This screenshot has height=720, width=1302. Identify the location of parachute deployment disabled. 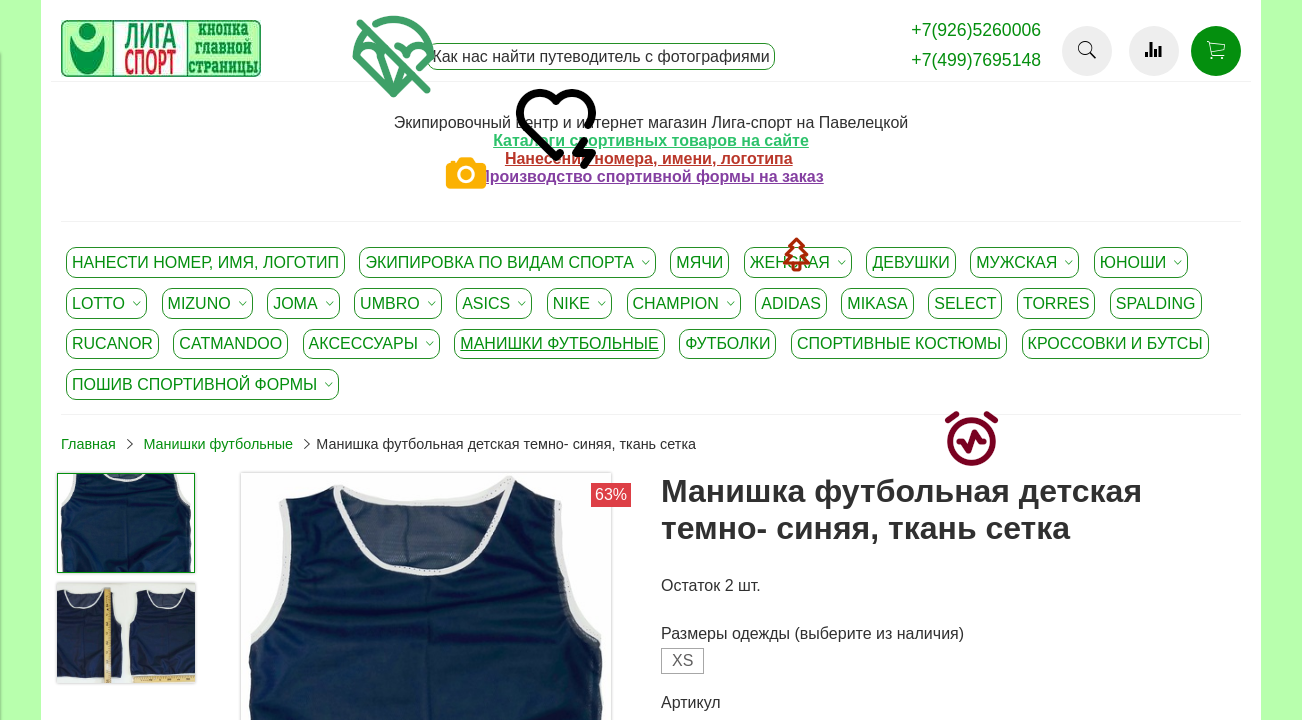
(393, 56).